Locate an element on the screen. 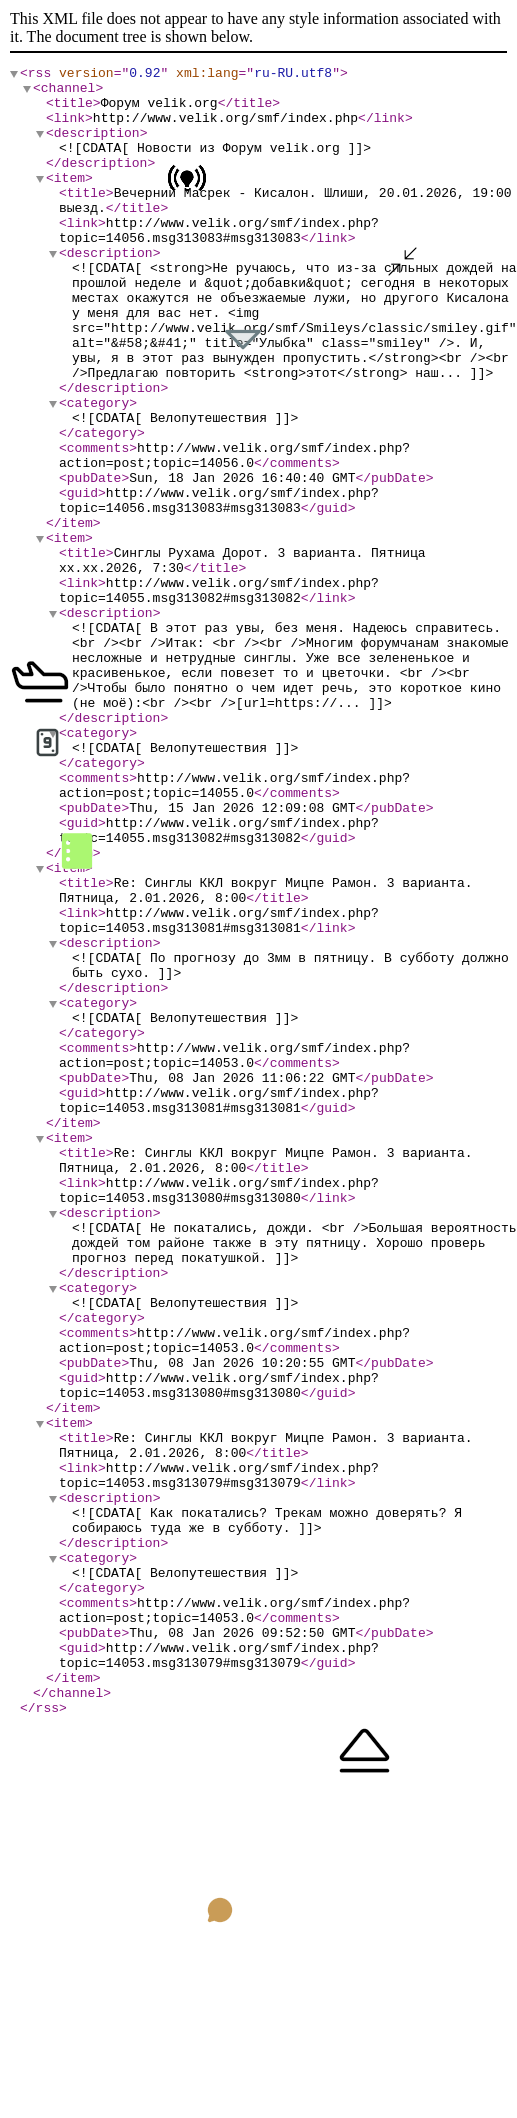  flight status: in progress is located at coordinates (40, 680).